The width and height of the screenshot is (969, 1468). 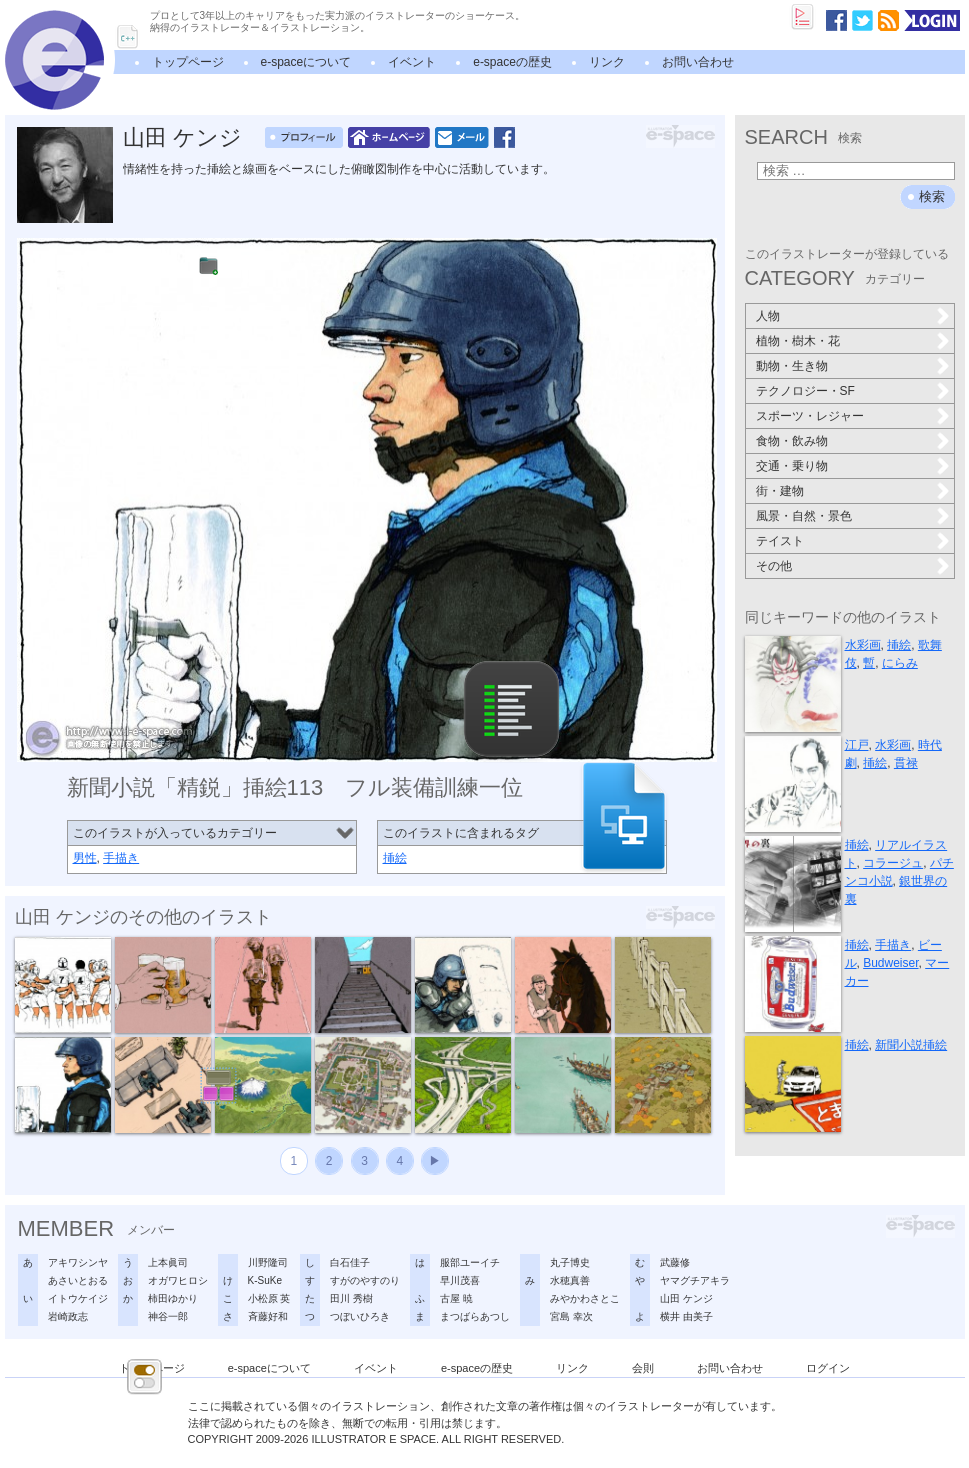 I want to click on create a new folder, so click(x=208, y=265).